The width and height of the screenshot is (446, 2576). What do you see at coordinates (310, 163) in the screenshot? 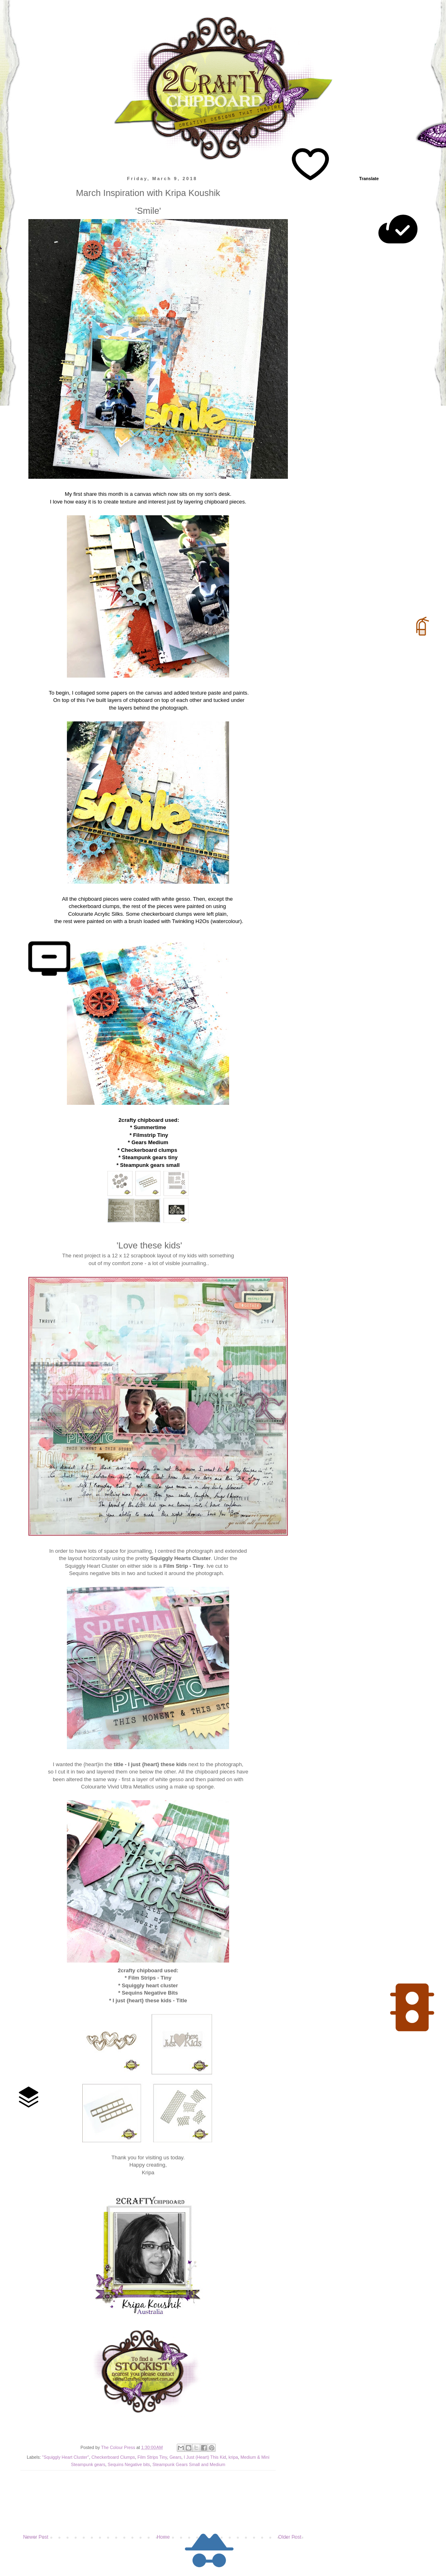
I see `add to favorites` at bounding box center [310, 163].